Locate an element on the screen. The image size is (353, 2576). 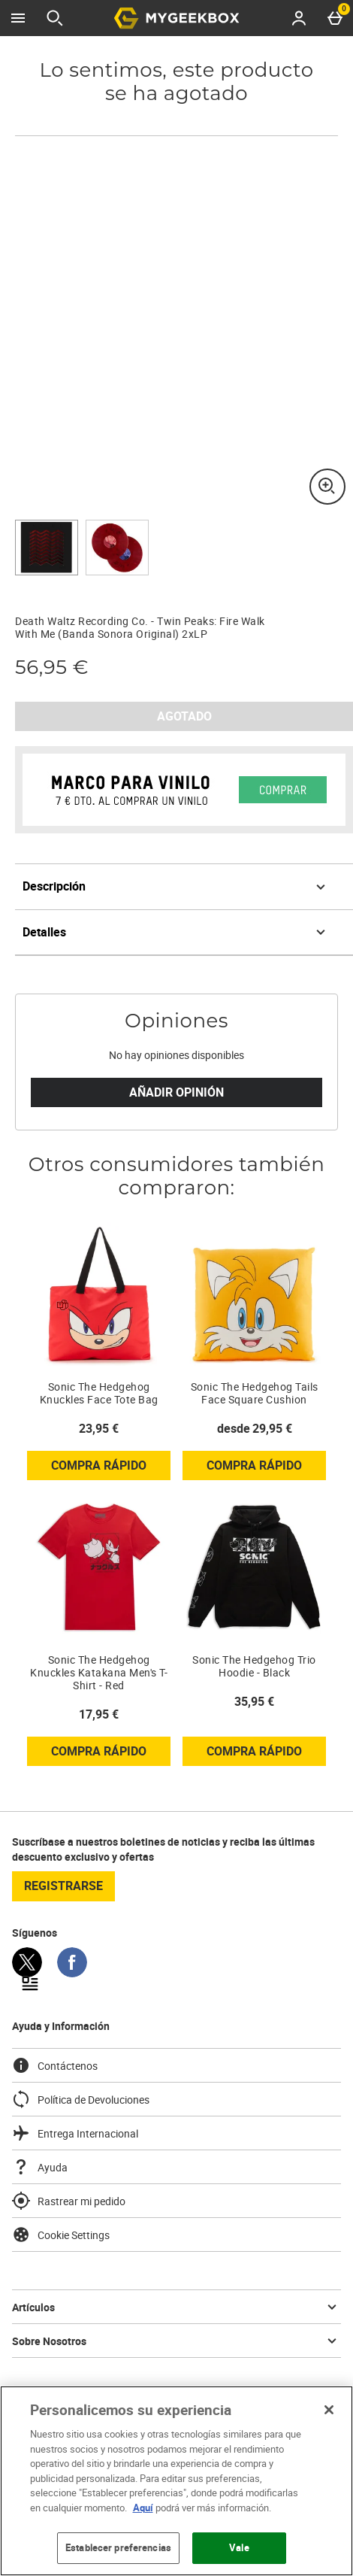
align content to the left with text wrapping is located at coordinates (30, 1983).